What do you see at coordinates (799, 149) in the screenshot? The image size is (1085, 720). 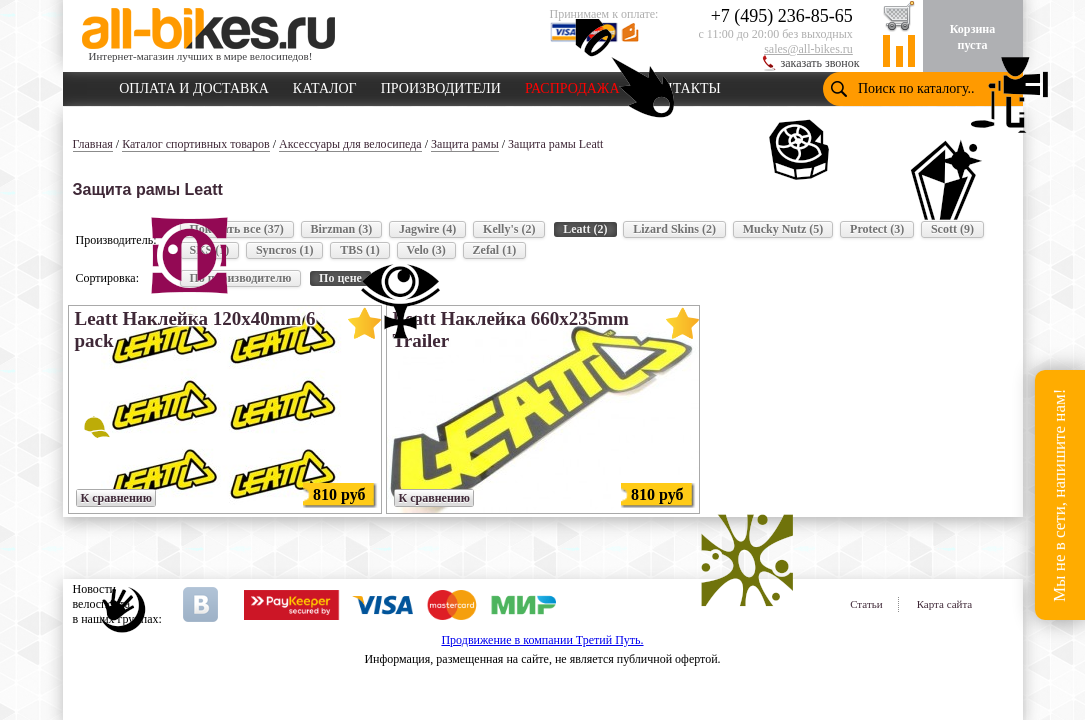 I see `view fossil collection or inventory` at bounding box center [799, 149].